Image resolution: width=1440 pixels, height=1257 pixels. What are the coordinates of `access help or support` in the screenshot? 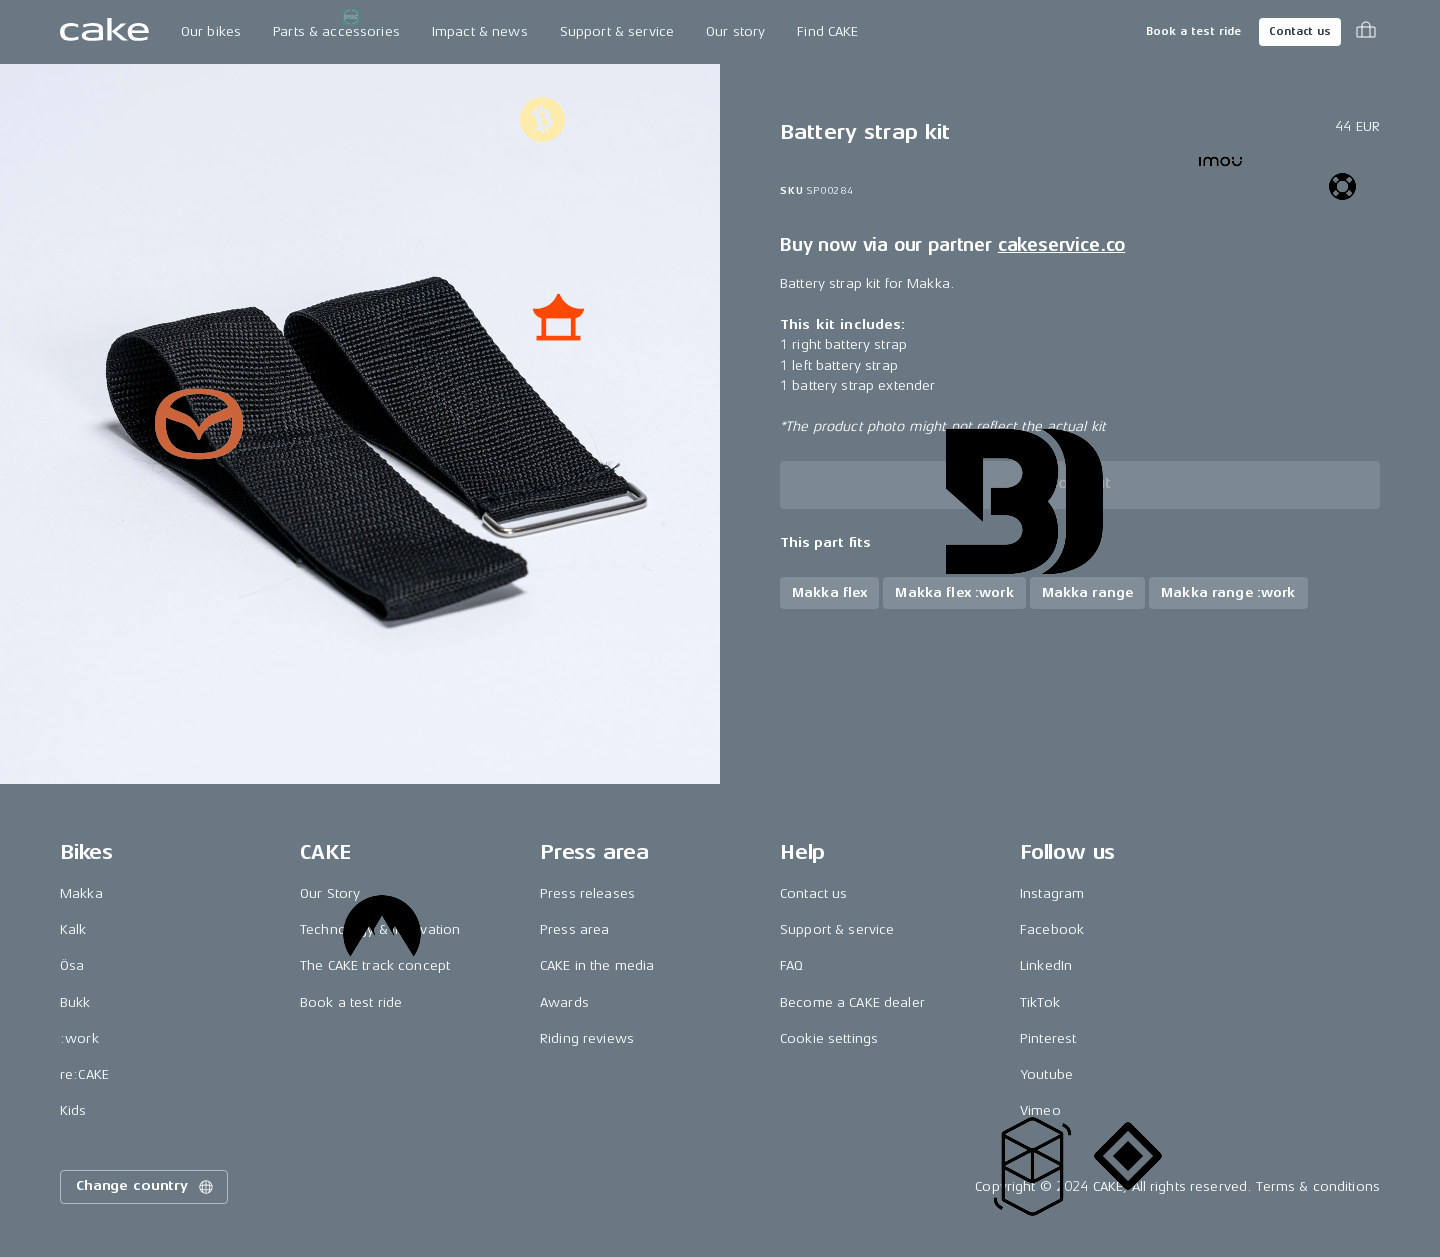 It's located at (1342, 186).